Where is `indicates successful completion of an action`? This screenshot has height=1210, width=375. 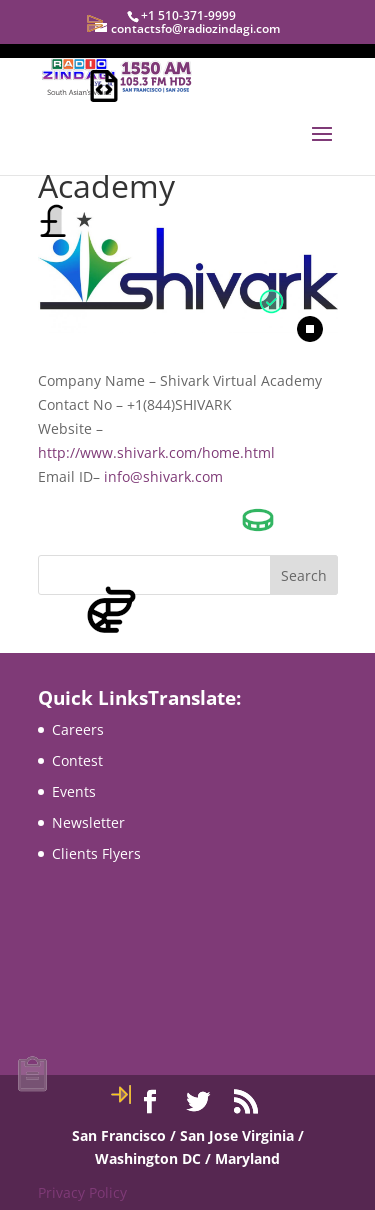
indicates successful completion of an action is located at coordinates (271, 301).